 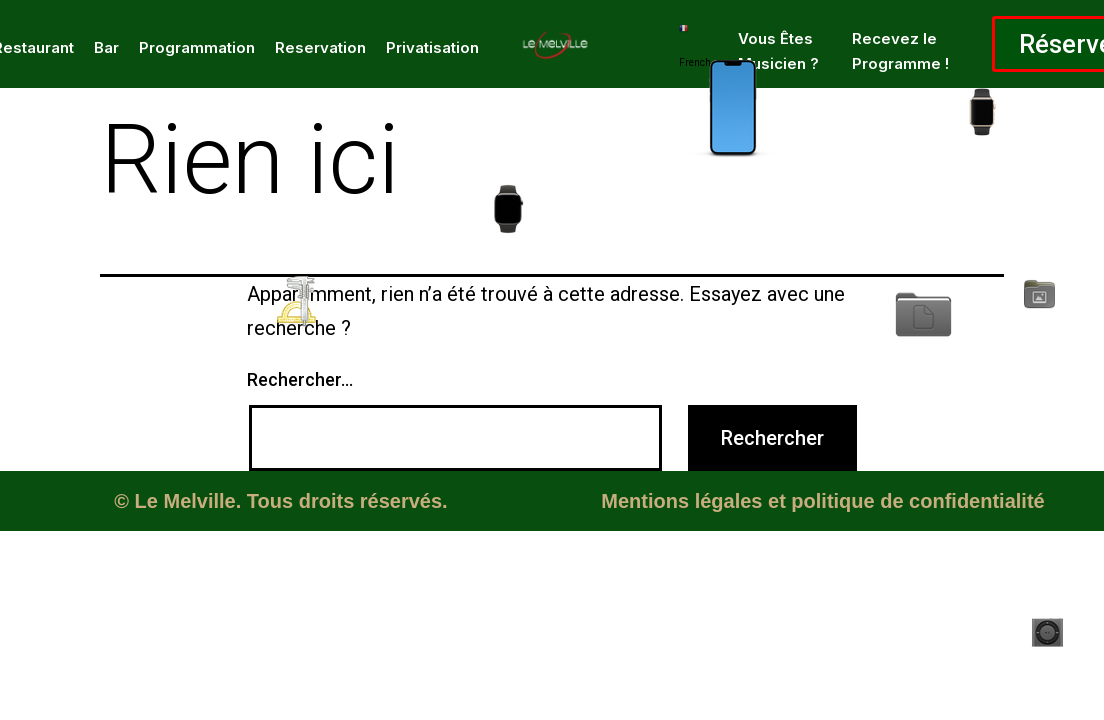 I want to click on open engineering applications, so click(x=297, y=301).